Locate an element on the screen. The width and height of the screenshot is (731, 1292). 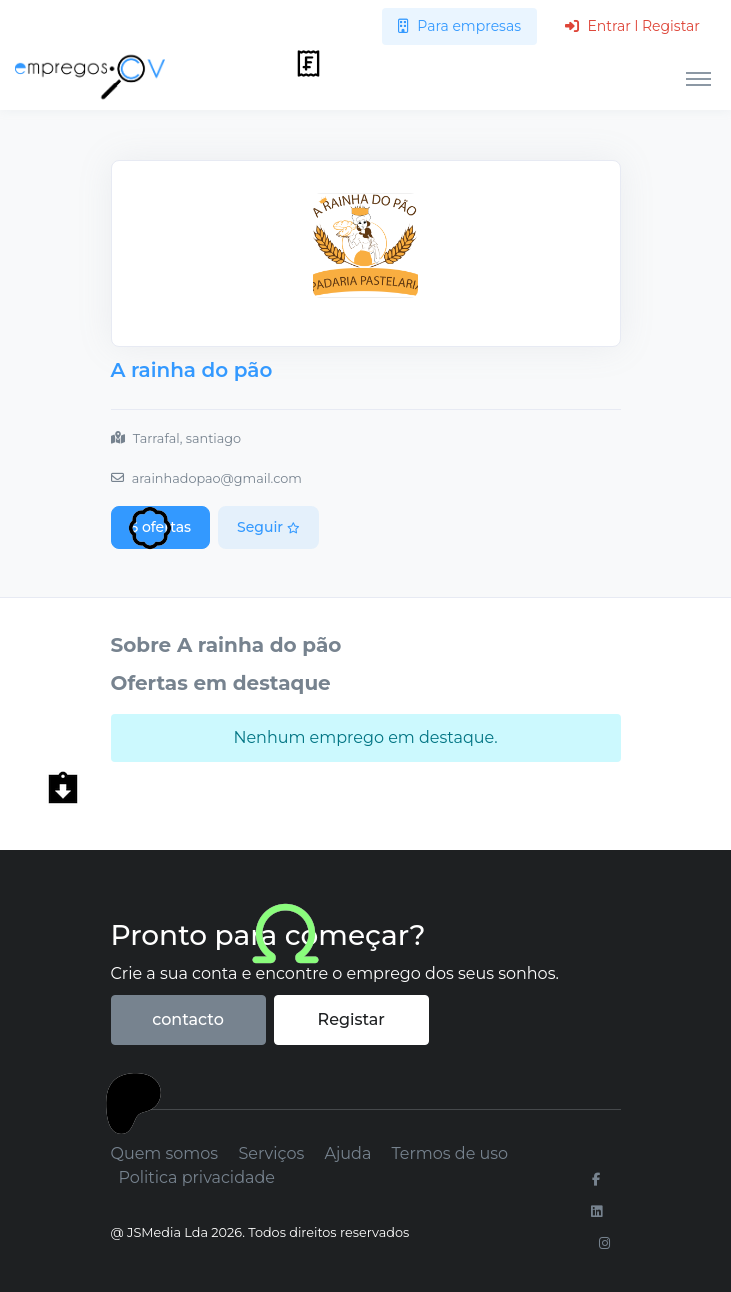
download or receive an assignment is located at coordinates (63, 789).